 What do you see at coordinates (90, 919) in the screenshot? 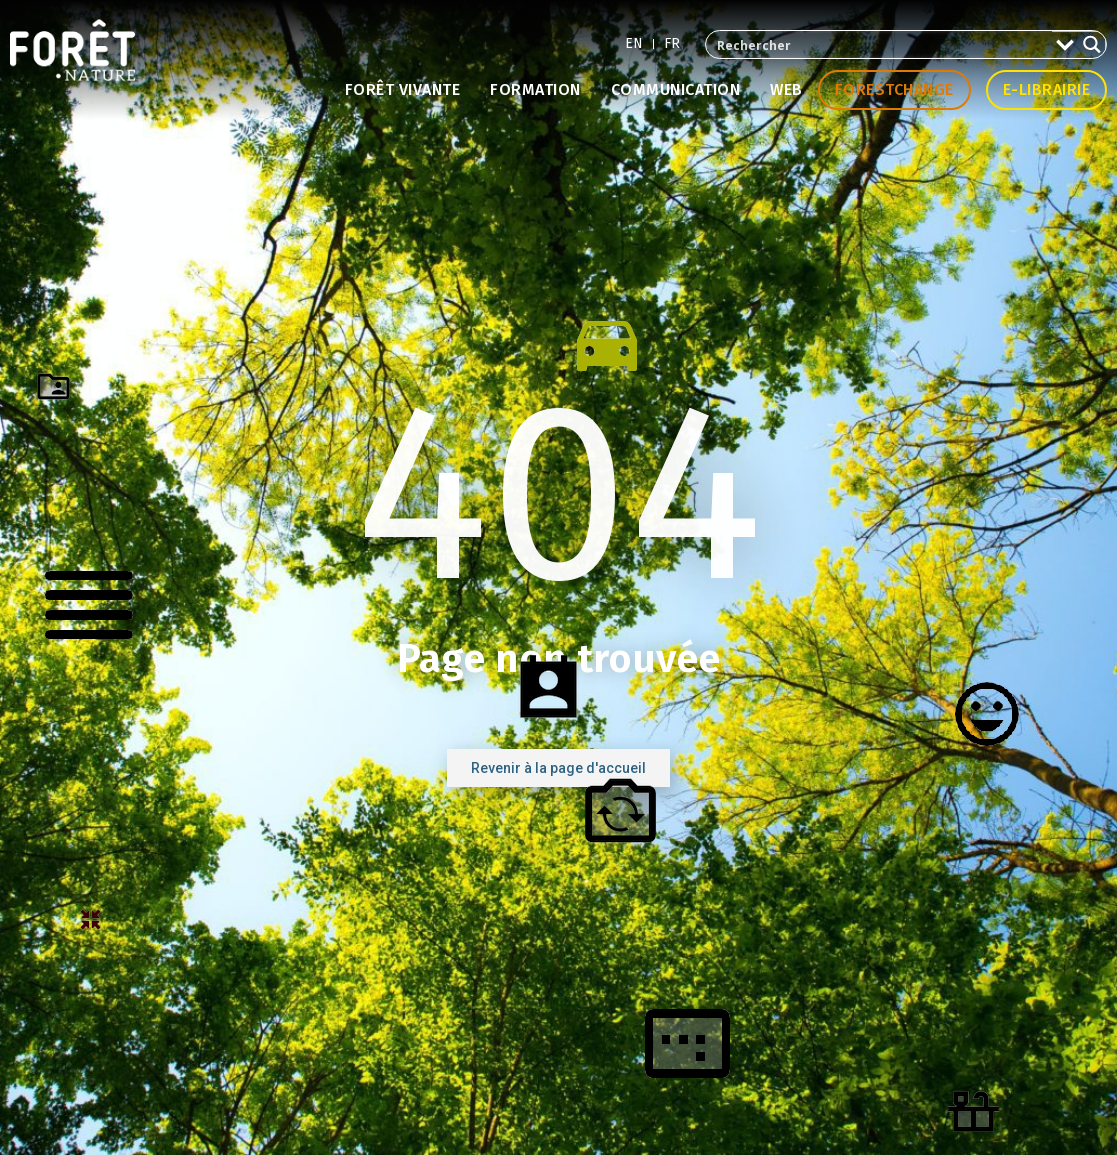
I see `exit fullscreen mode` at bounding box center [90, 919].